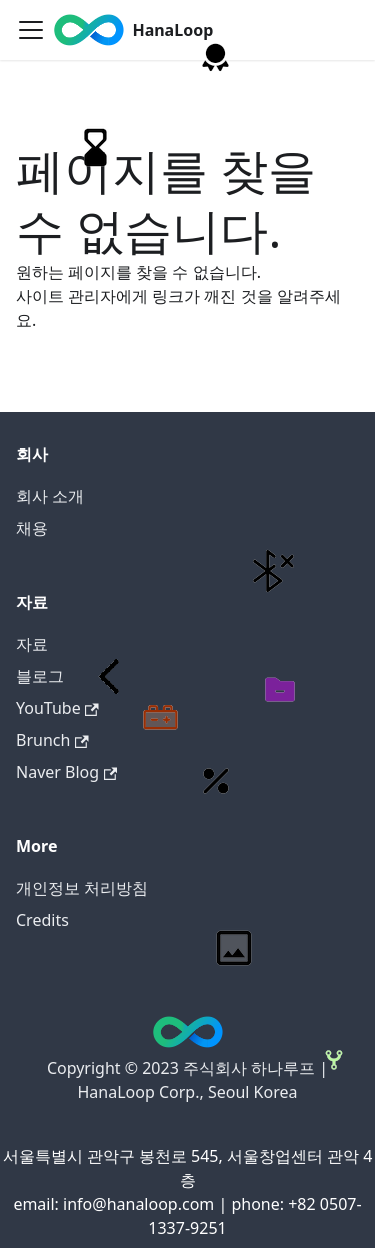  Describe the element at coordinates (216, 781) in the screenshot. I see `view discount or sale information` at that location.